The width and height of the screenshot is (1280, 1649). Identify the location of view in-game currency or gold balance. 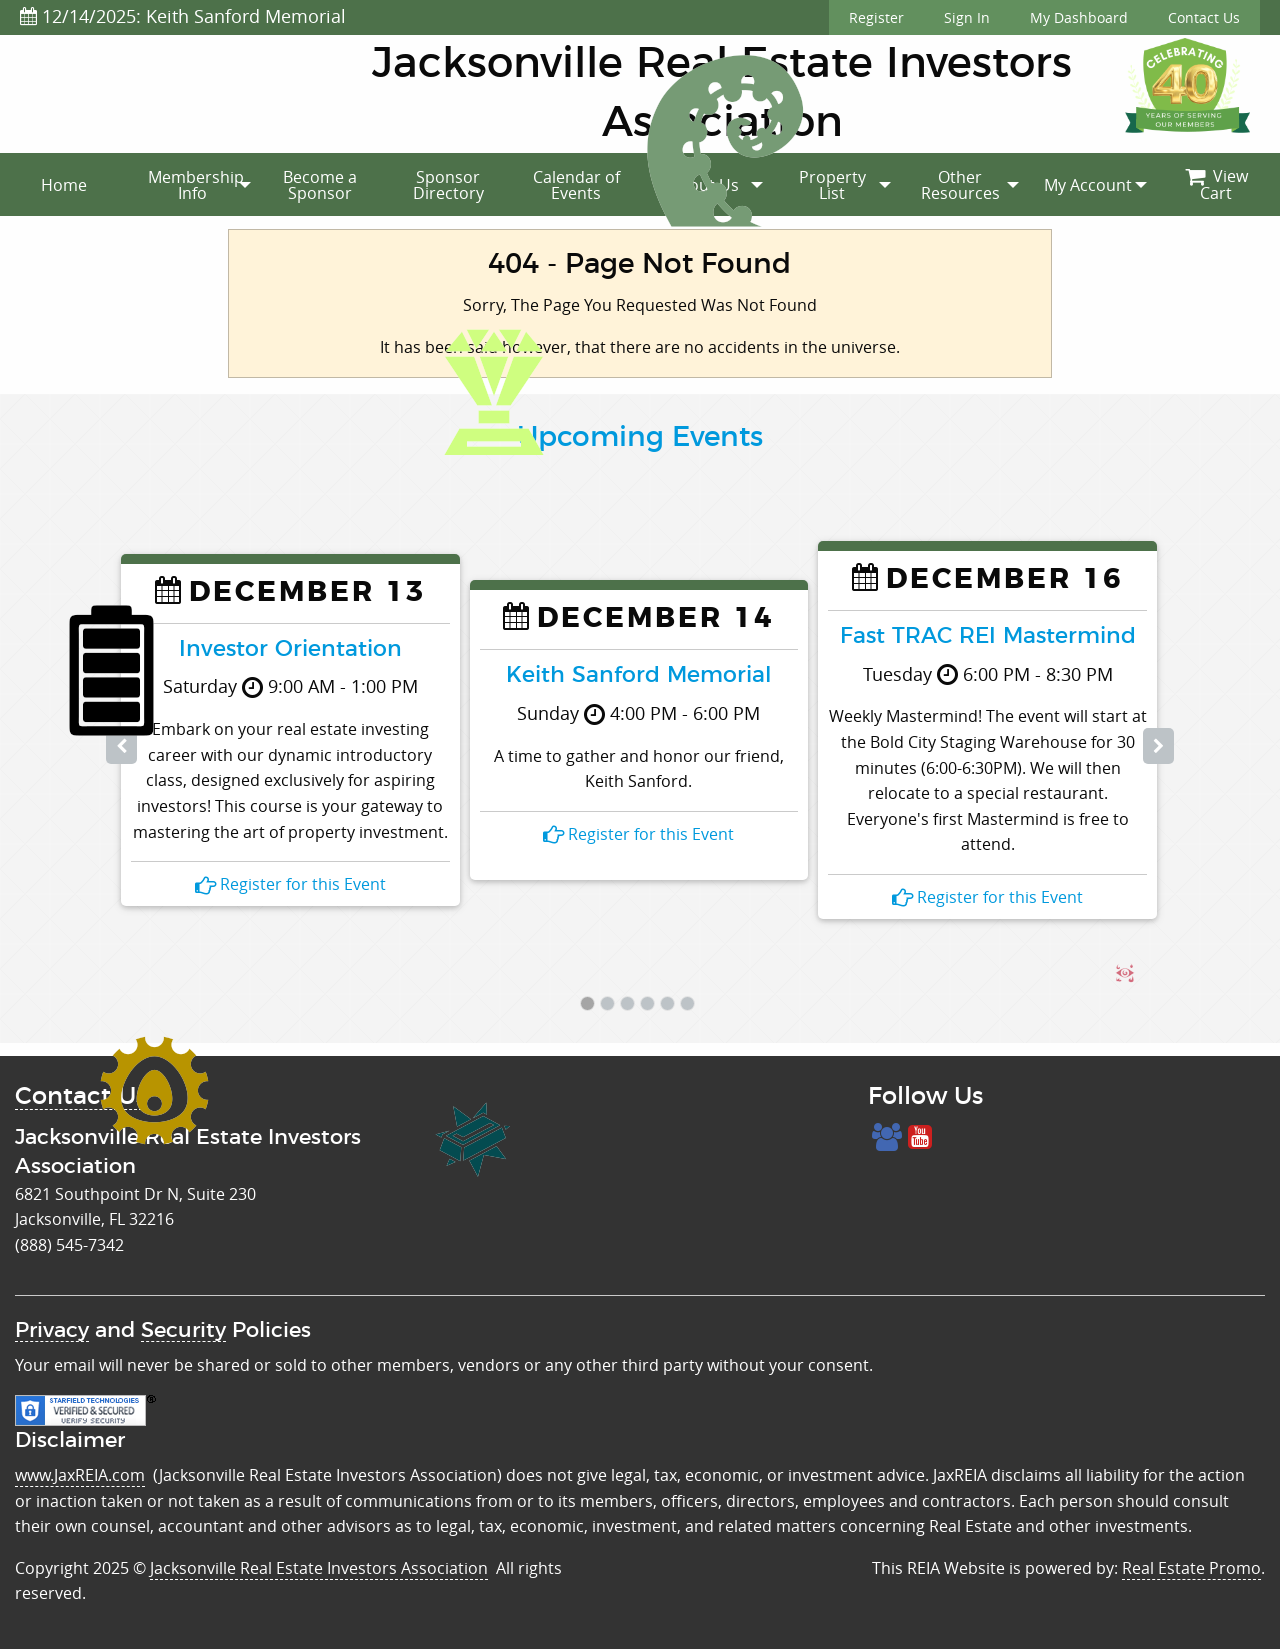
(473, 1139).